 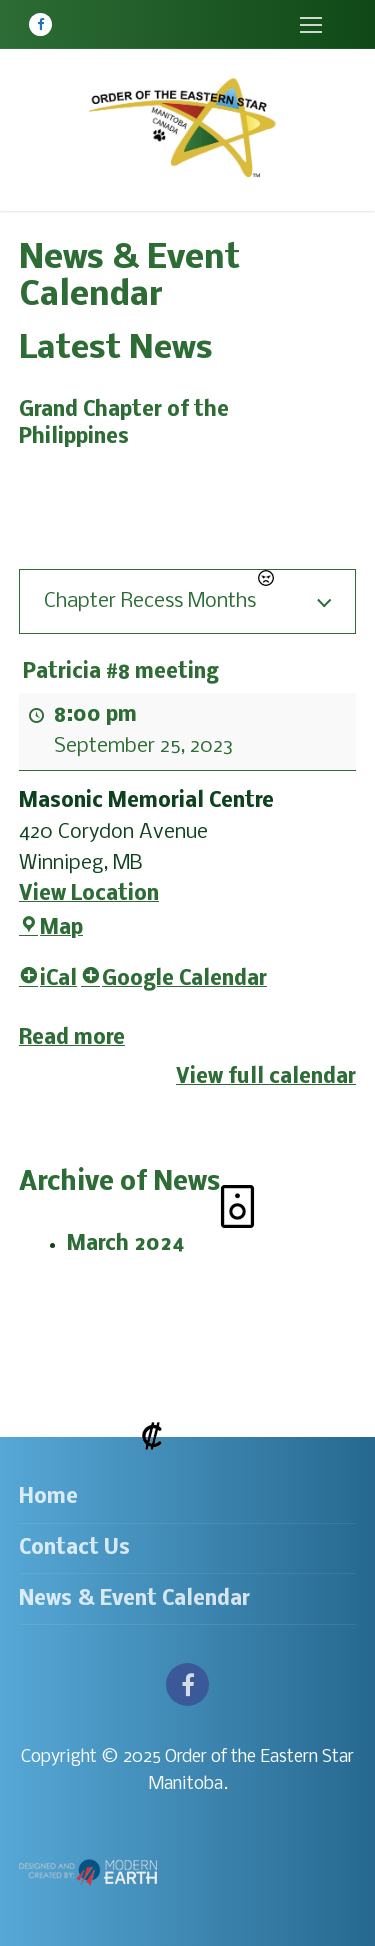 What do you see at coordinates (152, 1436) in the screenshot?
I see `indicates Costa Rican colón currency` at bounding box center [152, 1436].